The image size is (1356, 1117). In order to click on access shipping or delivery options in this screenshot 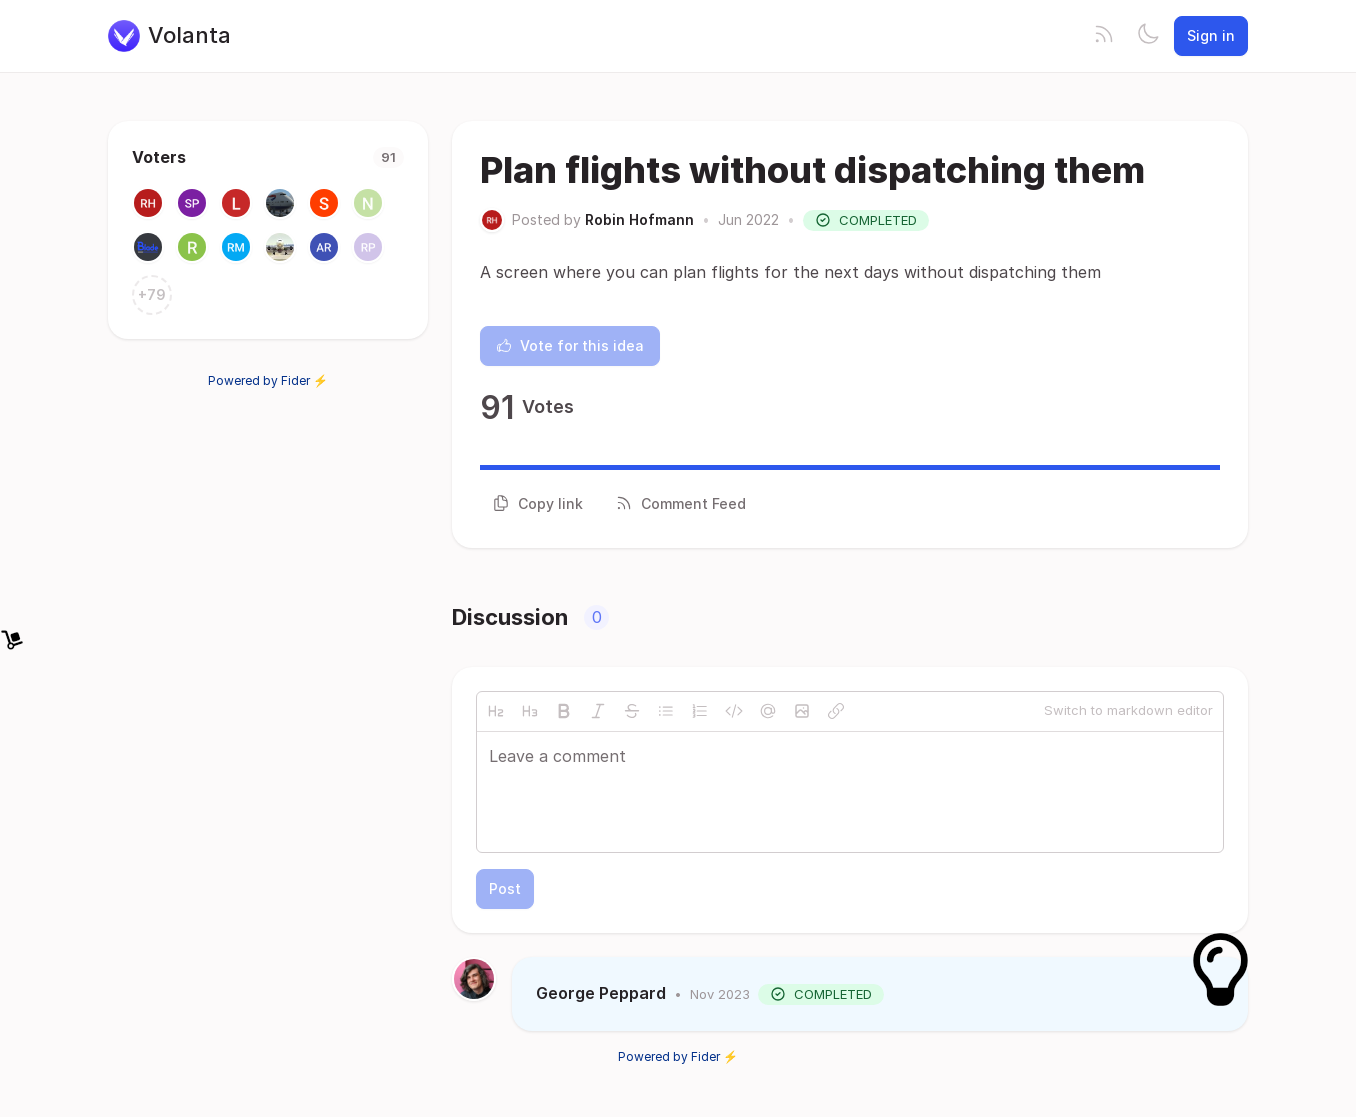, I will do `click(12, 640)`.